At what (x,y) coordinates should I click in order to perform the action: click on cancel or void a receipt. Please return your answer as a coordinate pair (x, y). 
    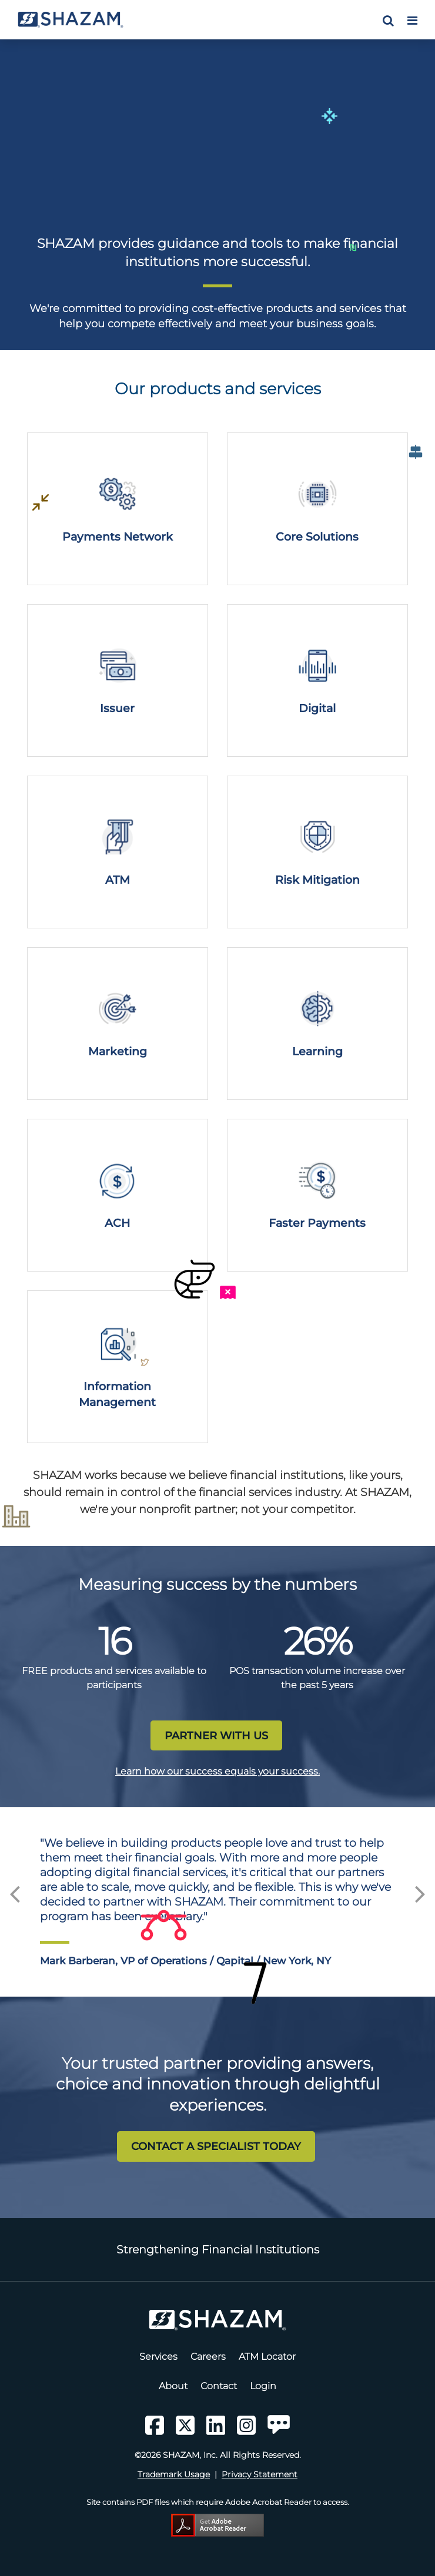
    Looking at the image, I should click on (227, 1292).